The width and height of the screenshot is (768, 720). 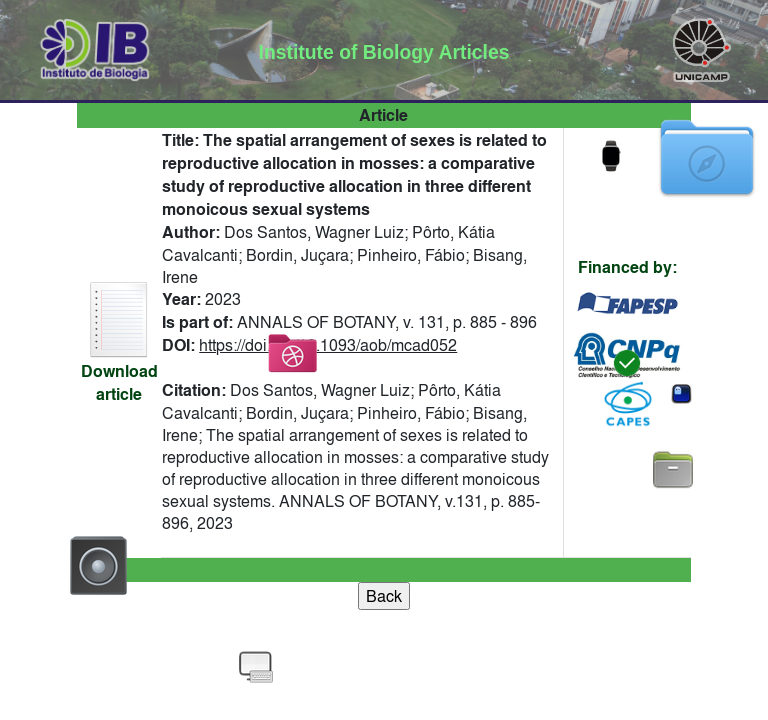 What do you see at coordinates (707, 157) in the screenshot?
I see `open web browser bookmarks folder` at bounding box center [707, 157].